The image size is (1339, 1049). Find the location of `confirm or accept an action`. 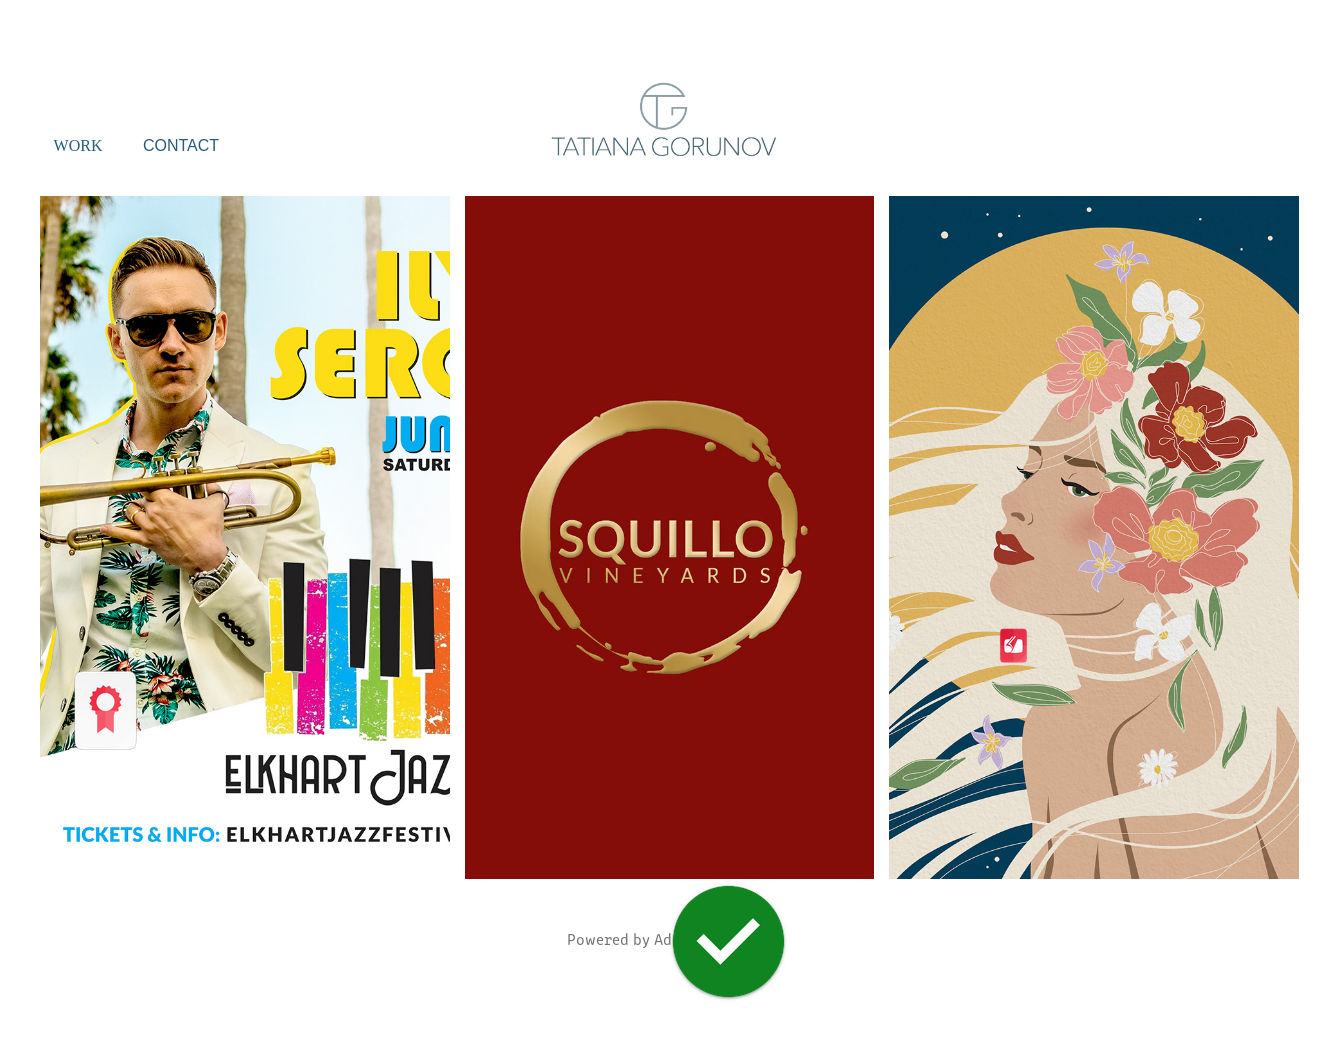

confirm or accept an action is located at coordinates (728, 941).